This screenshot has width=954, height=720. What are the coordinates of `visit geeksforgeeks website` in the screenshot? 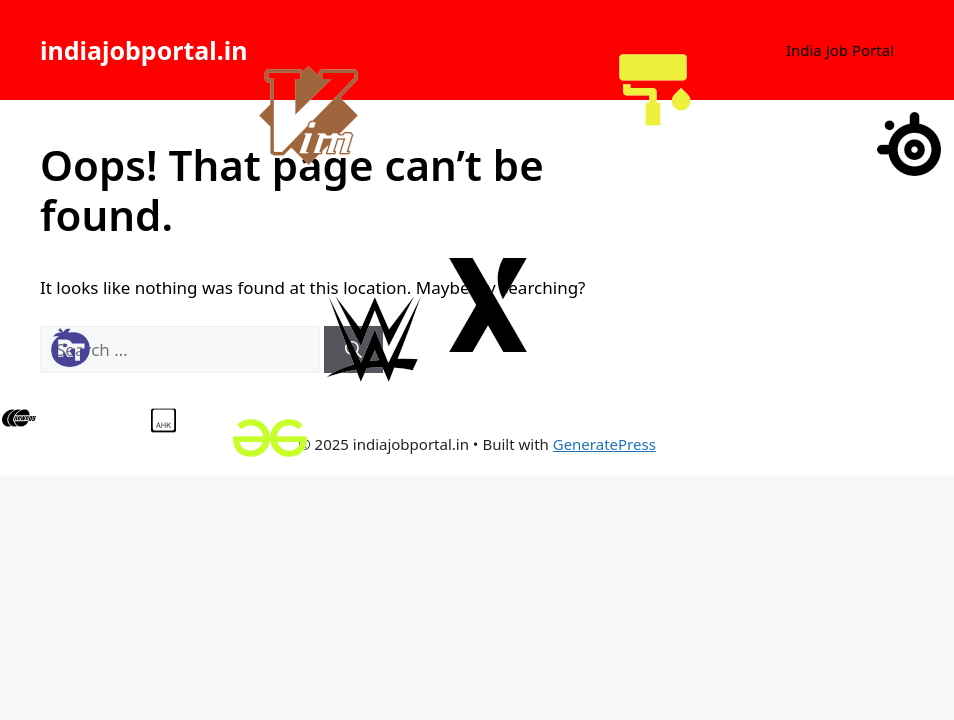 It's located at (270, 438).